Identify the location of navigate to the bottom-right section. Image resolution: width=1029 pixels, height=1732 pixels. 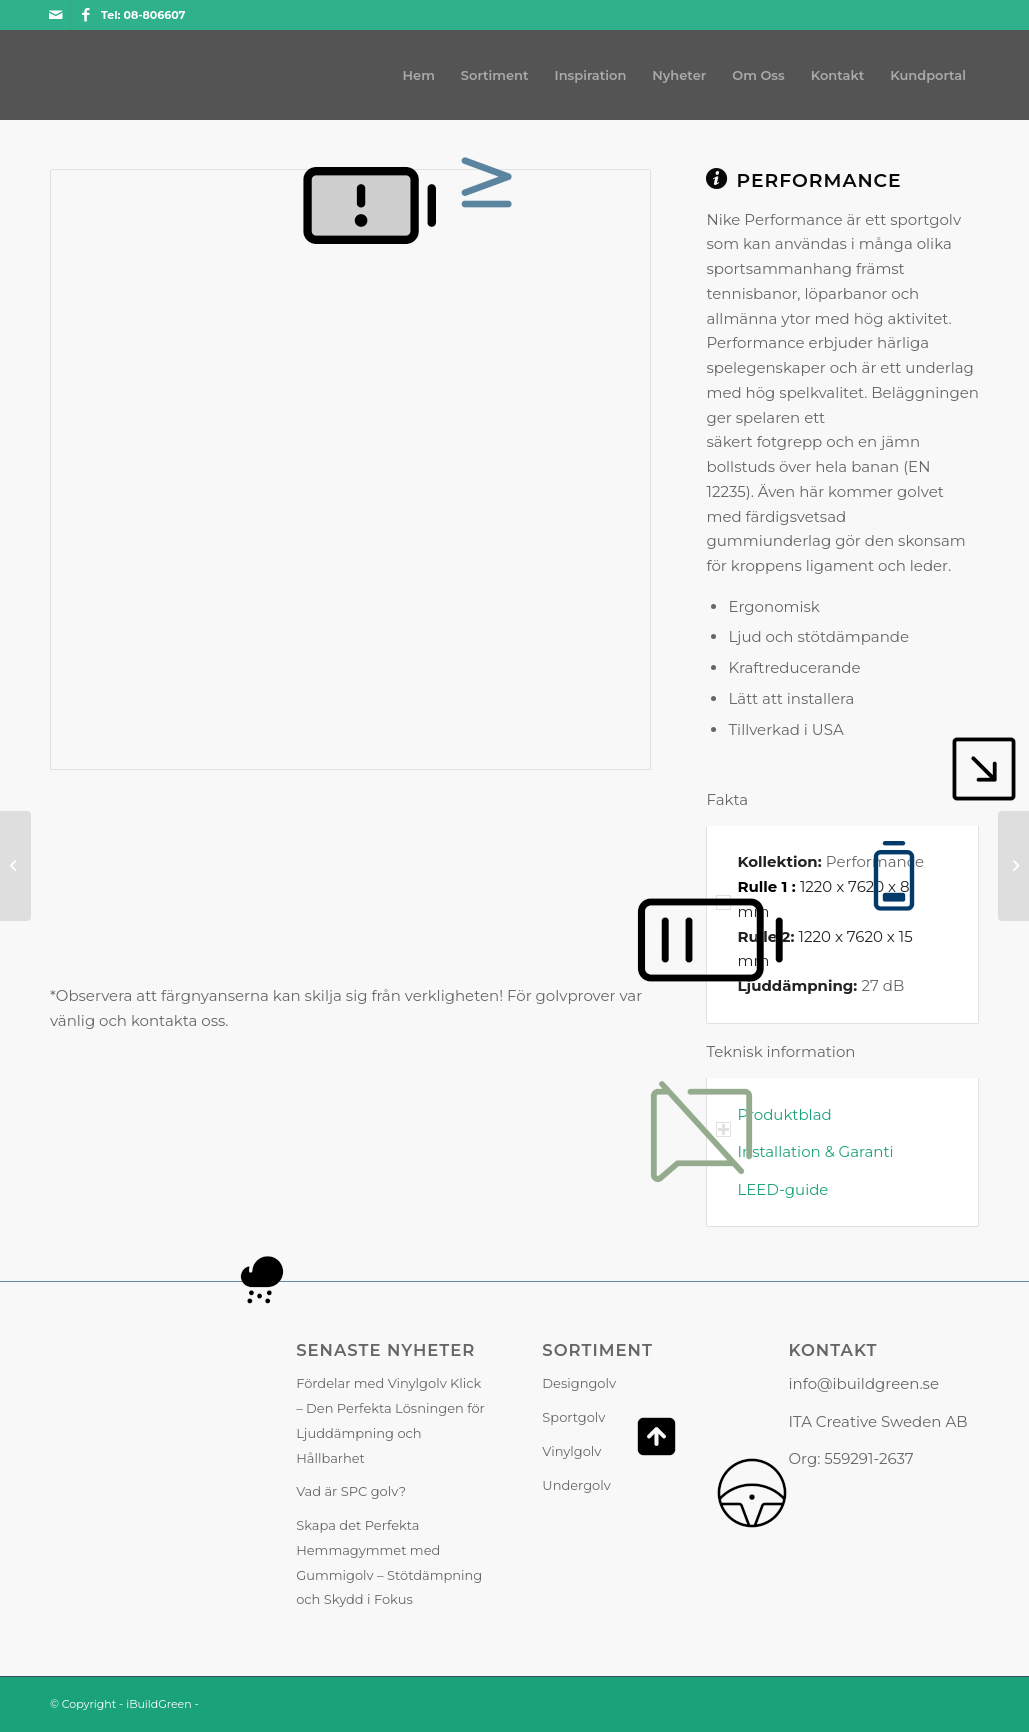
(984, 769).